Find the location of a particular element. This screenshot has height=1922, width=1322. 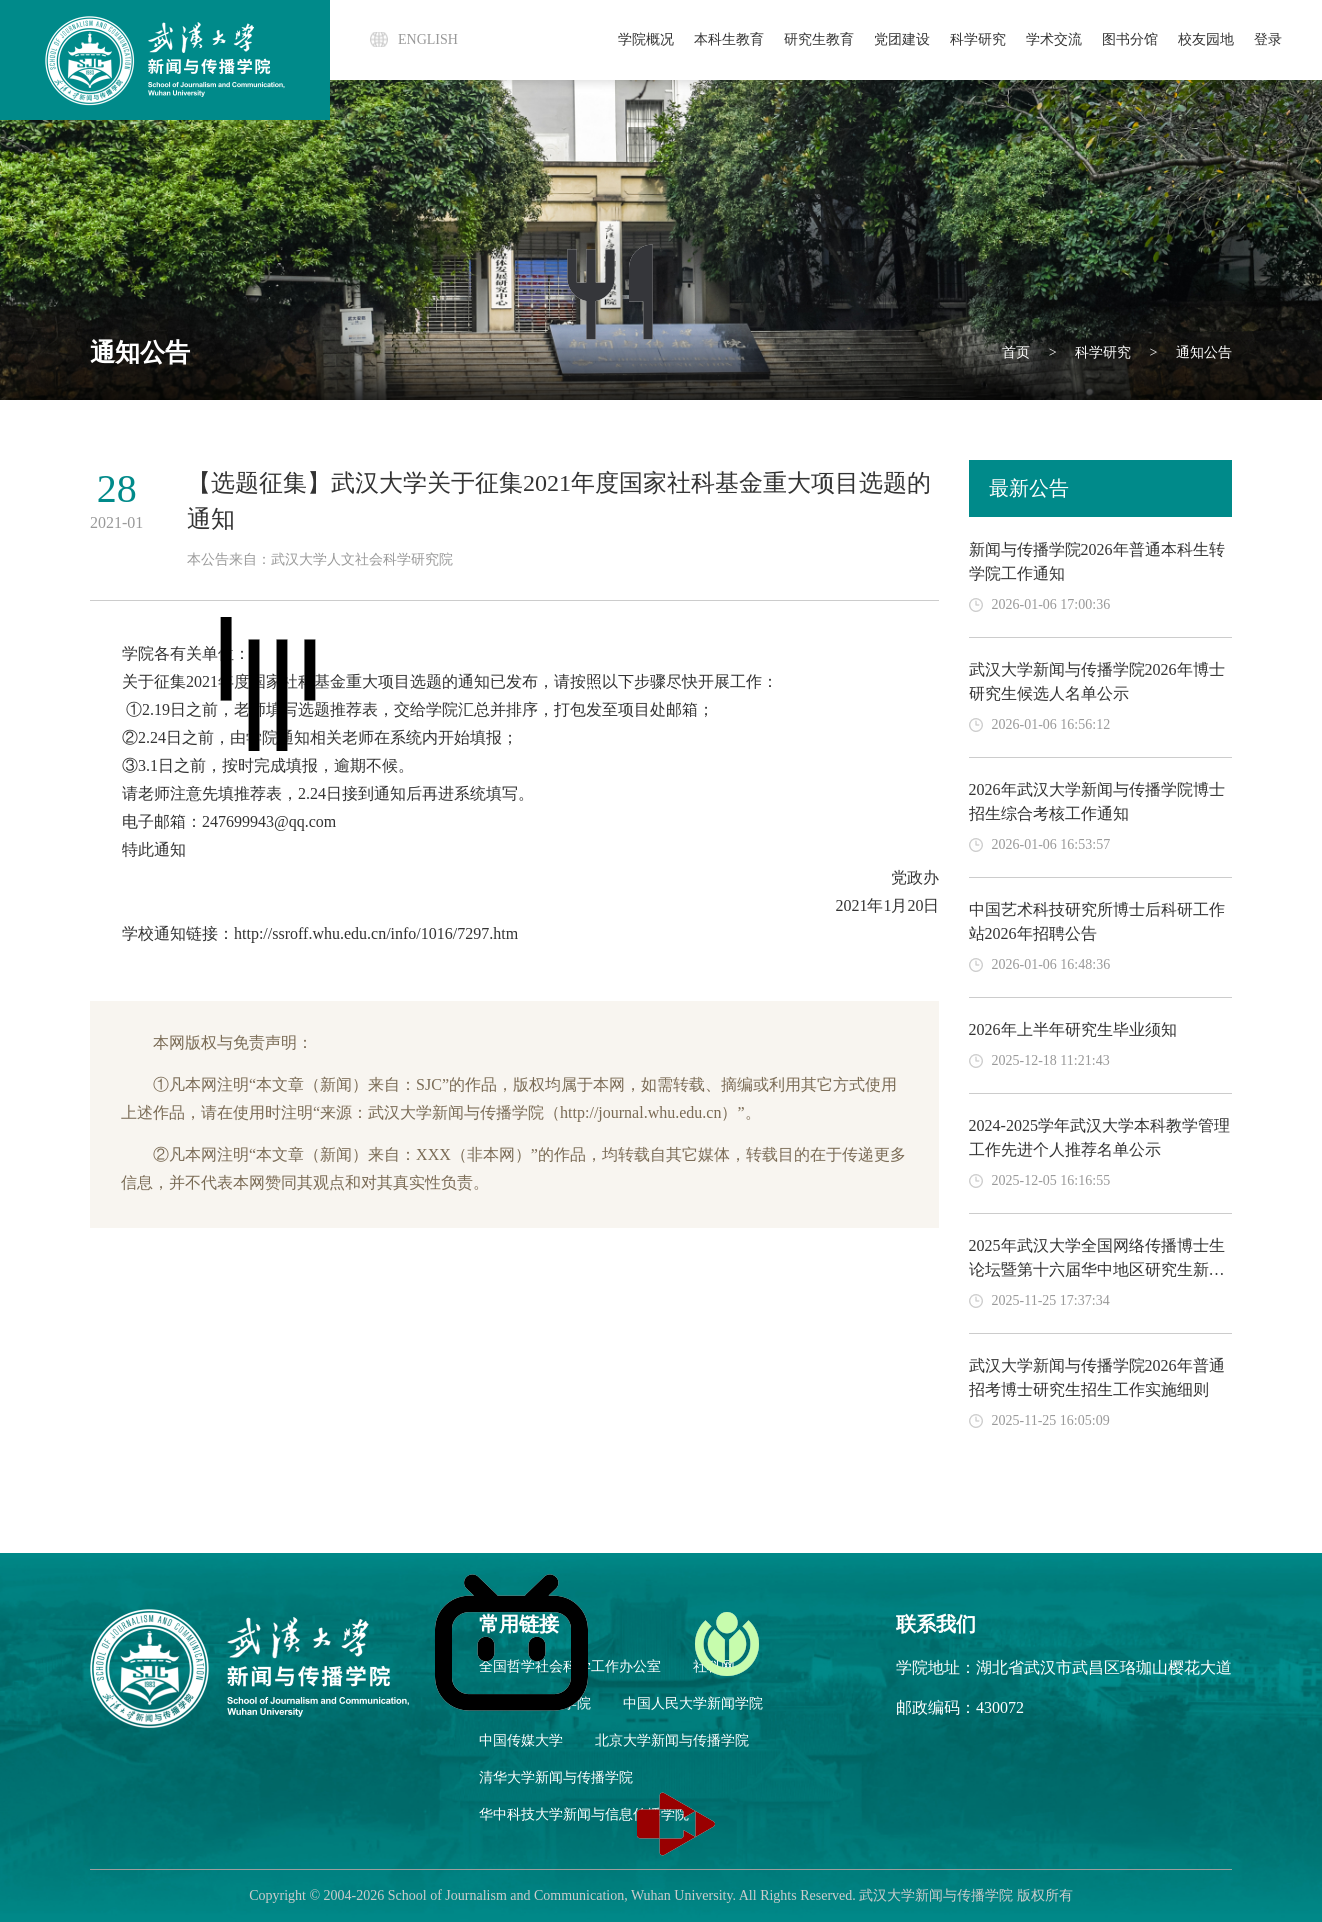

visit the Wikimedia Foundation website is located at coordinates (727, 1644).